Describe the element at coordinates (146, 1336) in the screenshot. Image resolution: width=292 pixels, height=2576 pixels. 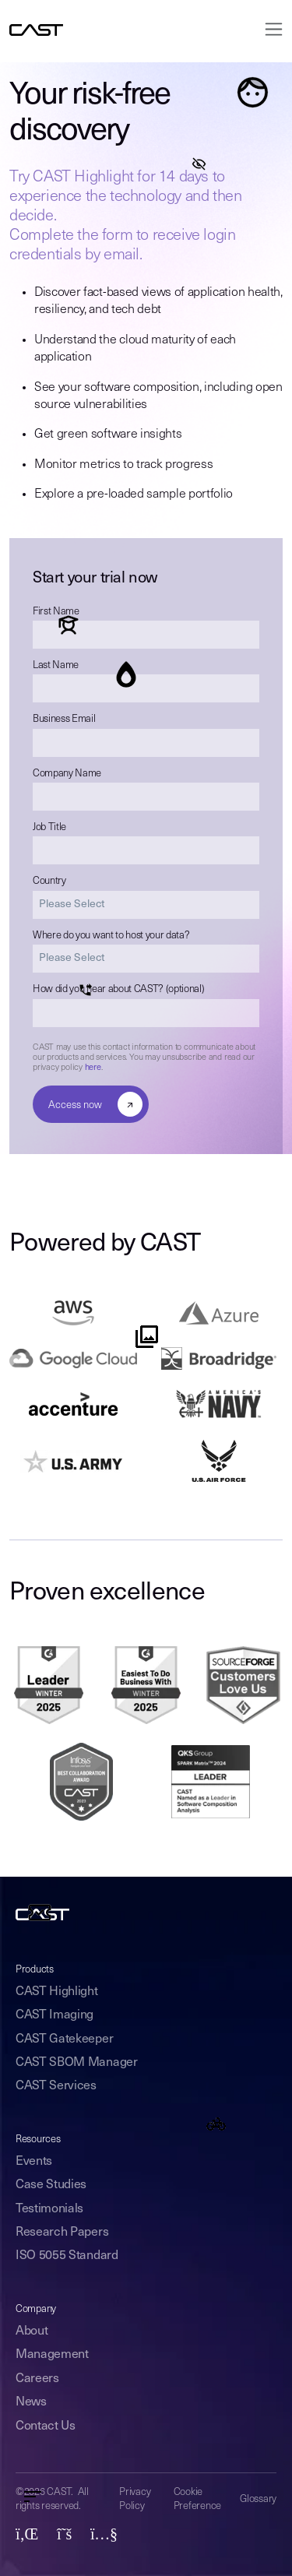
I see `access your photo library` at that location.